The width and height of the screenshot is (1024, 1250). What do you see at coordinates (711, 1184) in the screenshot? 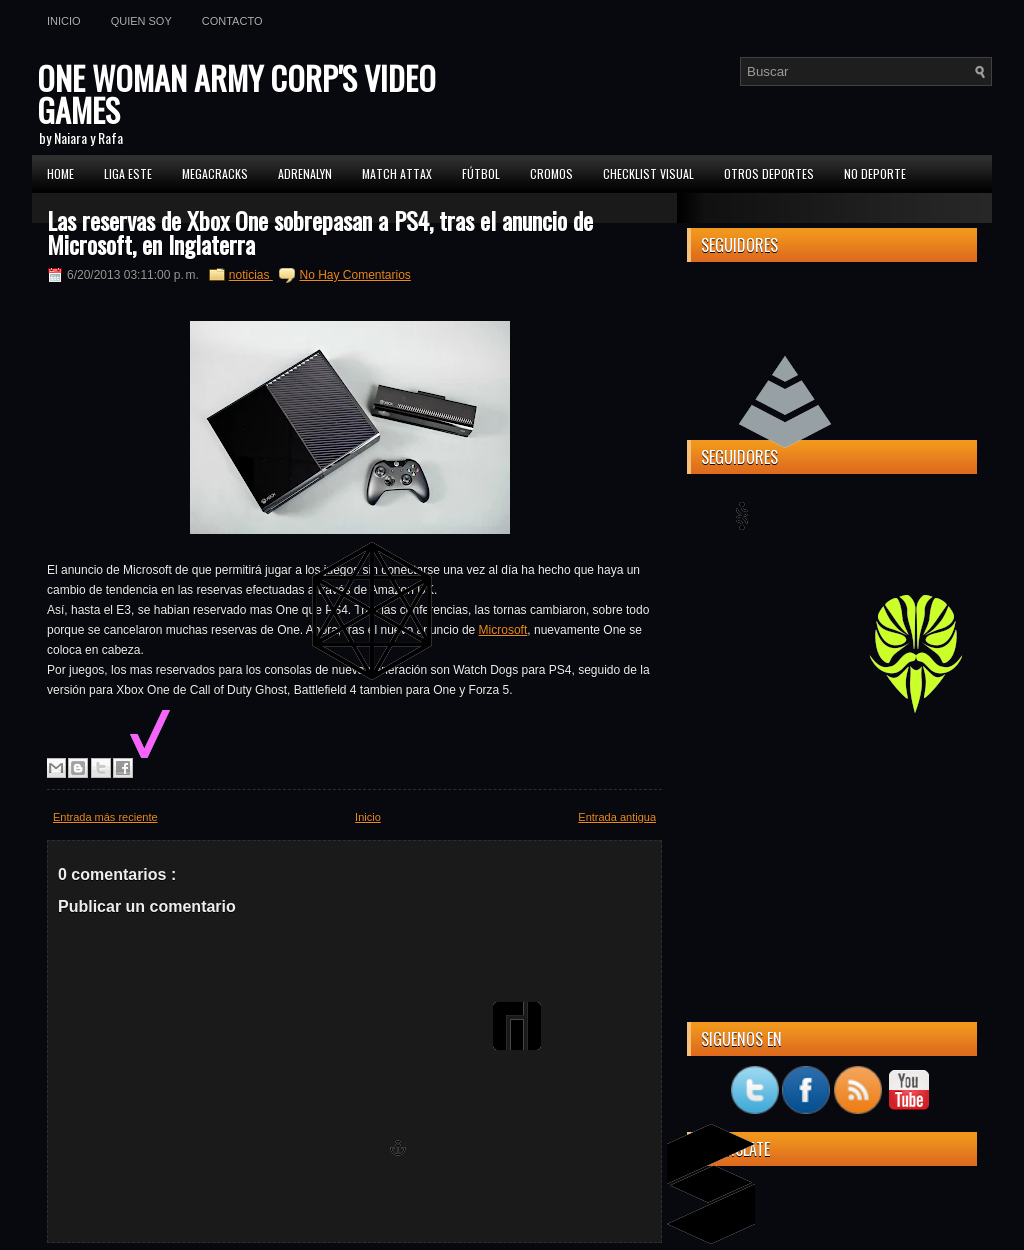
I see `open Spark AR Studio application` at bounding box center [711, 1184].